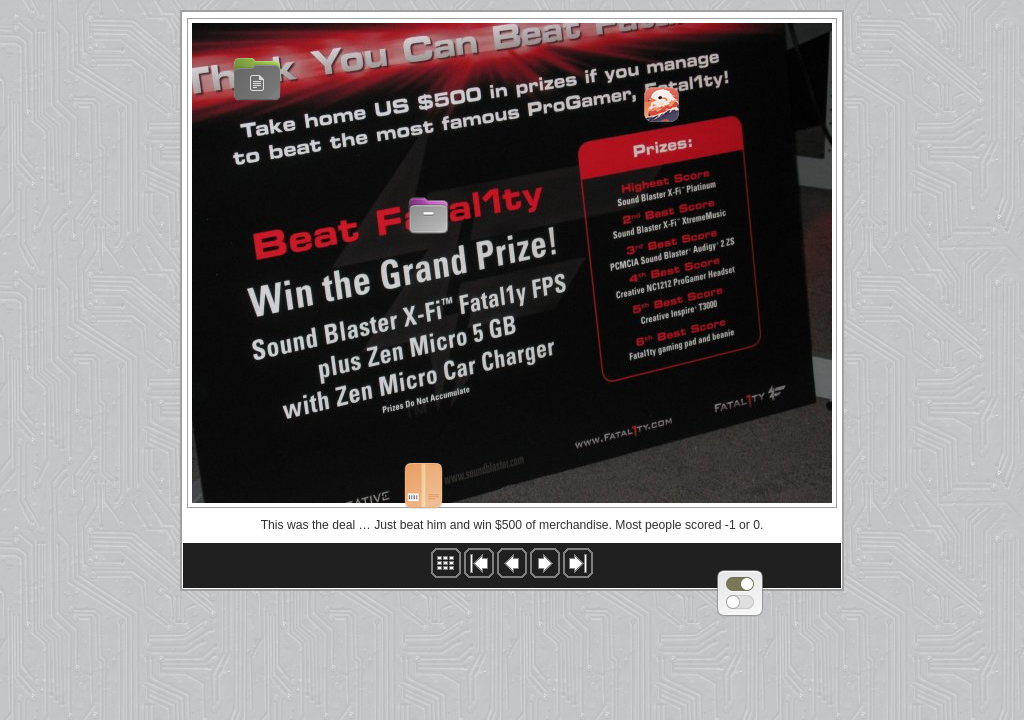 The image size is (1024, 720). Describe the element at coordinates (661, 104) in the screenshot. I see `open halloy IRC client` at that location.